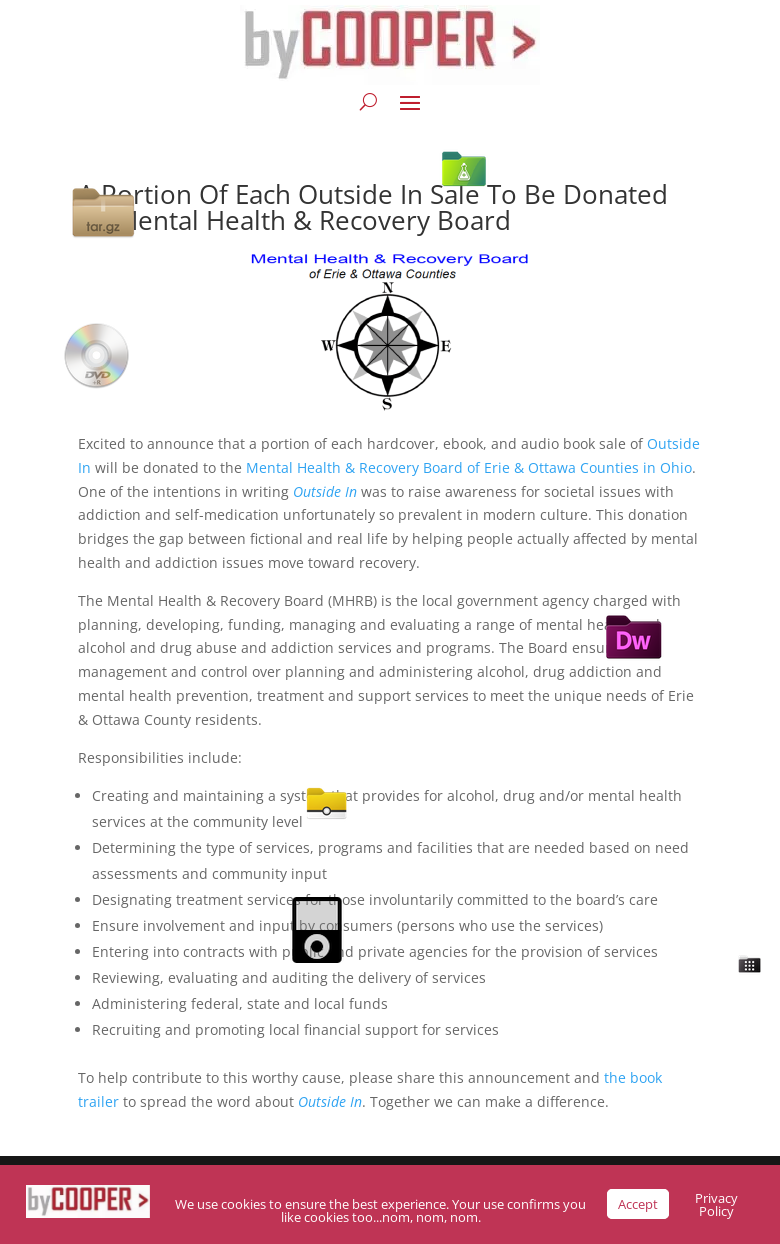 This screenshot has width=780, height=1244. I want to click on folder containing tar.gz compressed archive files, so click(103, 214).